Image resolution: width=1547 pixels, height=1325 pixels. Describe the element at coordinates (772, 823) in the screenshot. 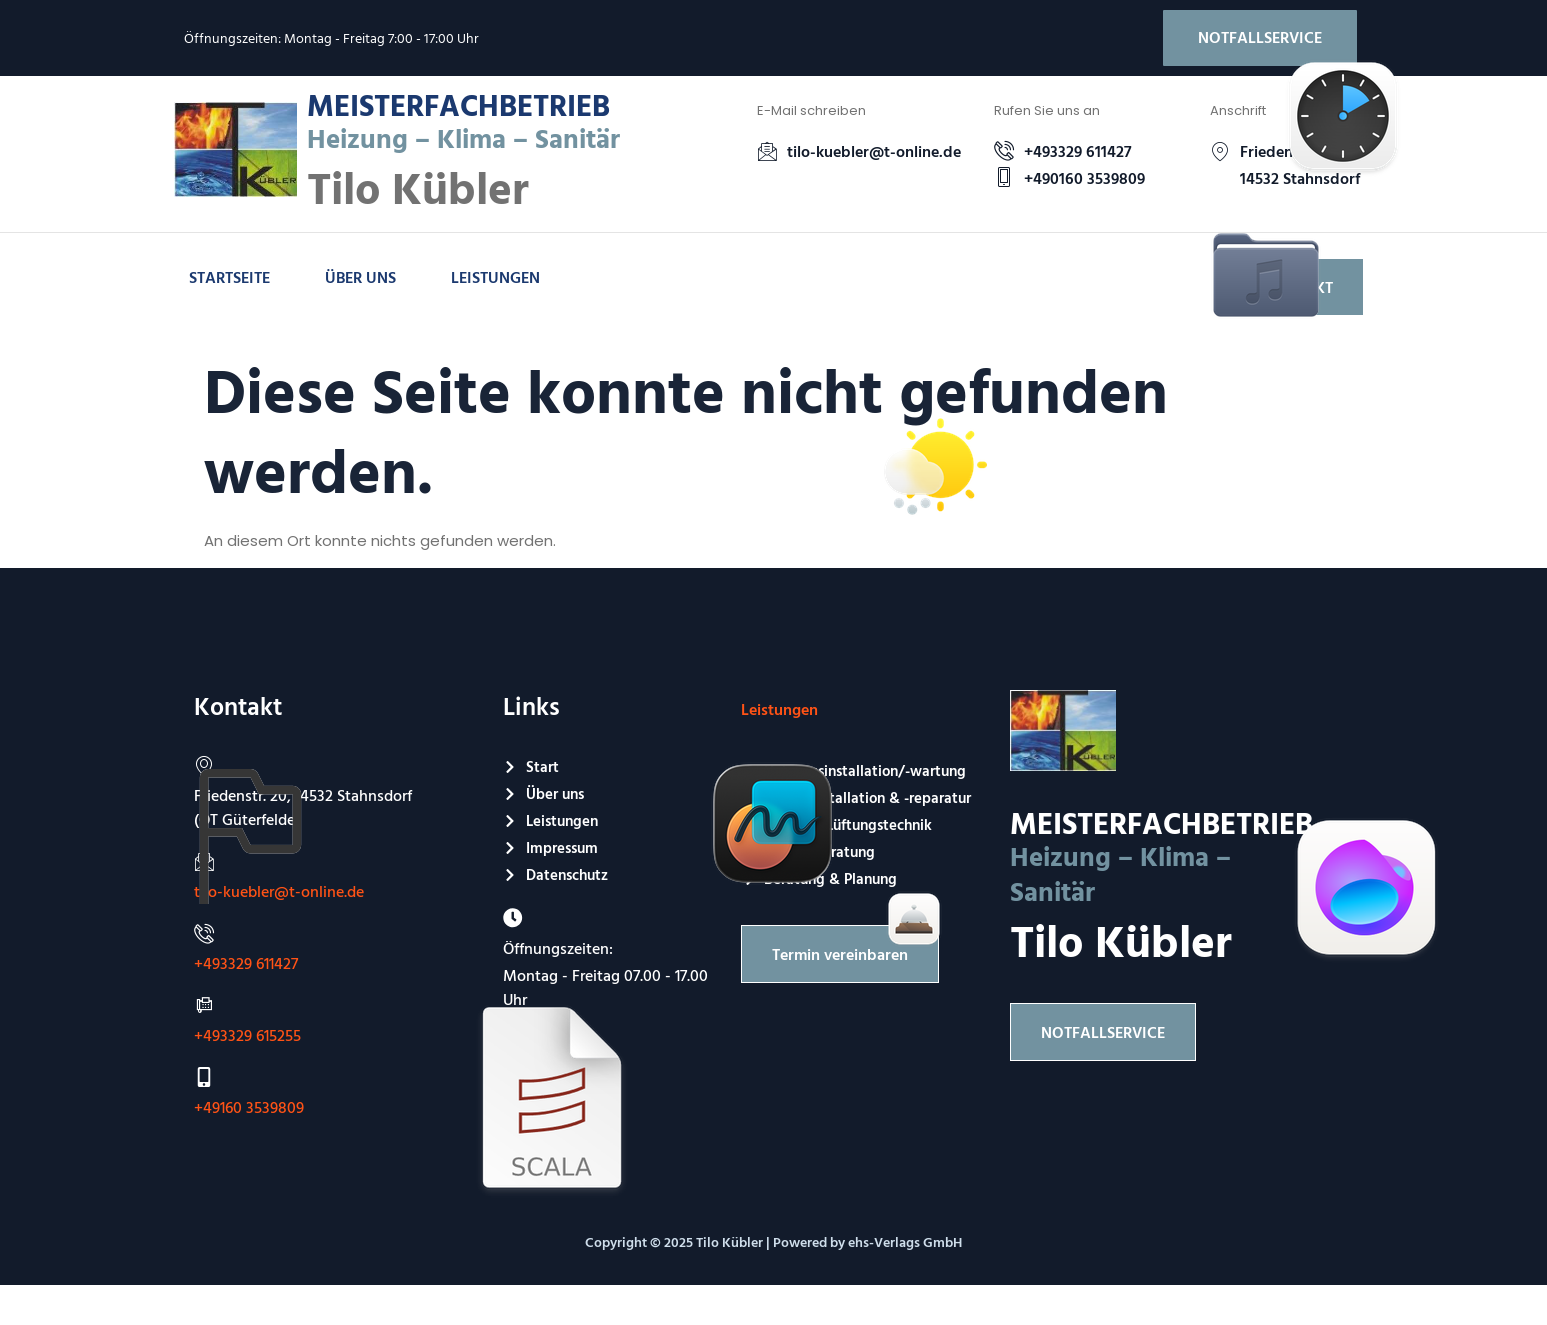

I see `open freeform app for brainstorming and sketching` at that location.